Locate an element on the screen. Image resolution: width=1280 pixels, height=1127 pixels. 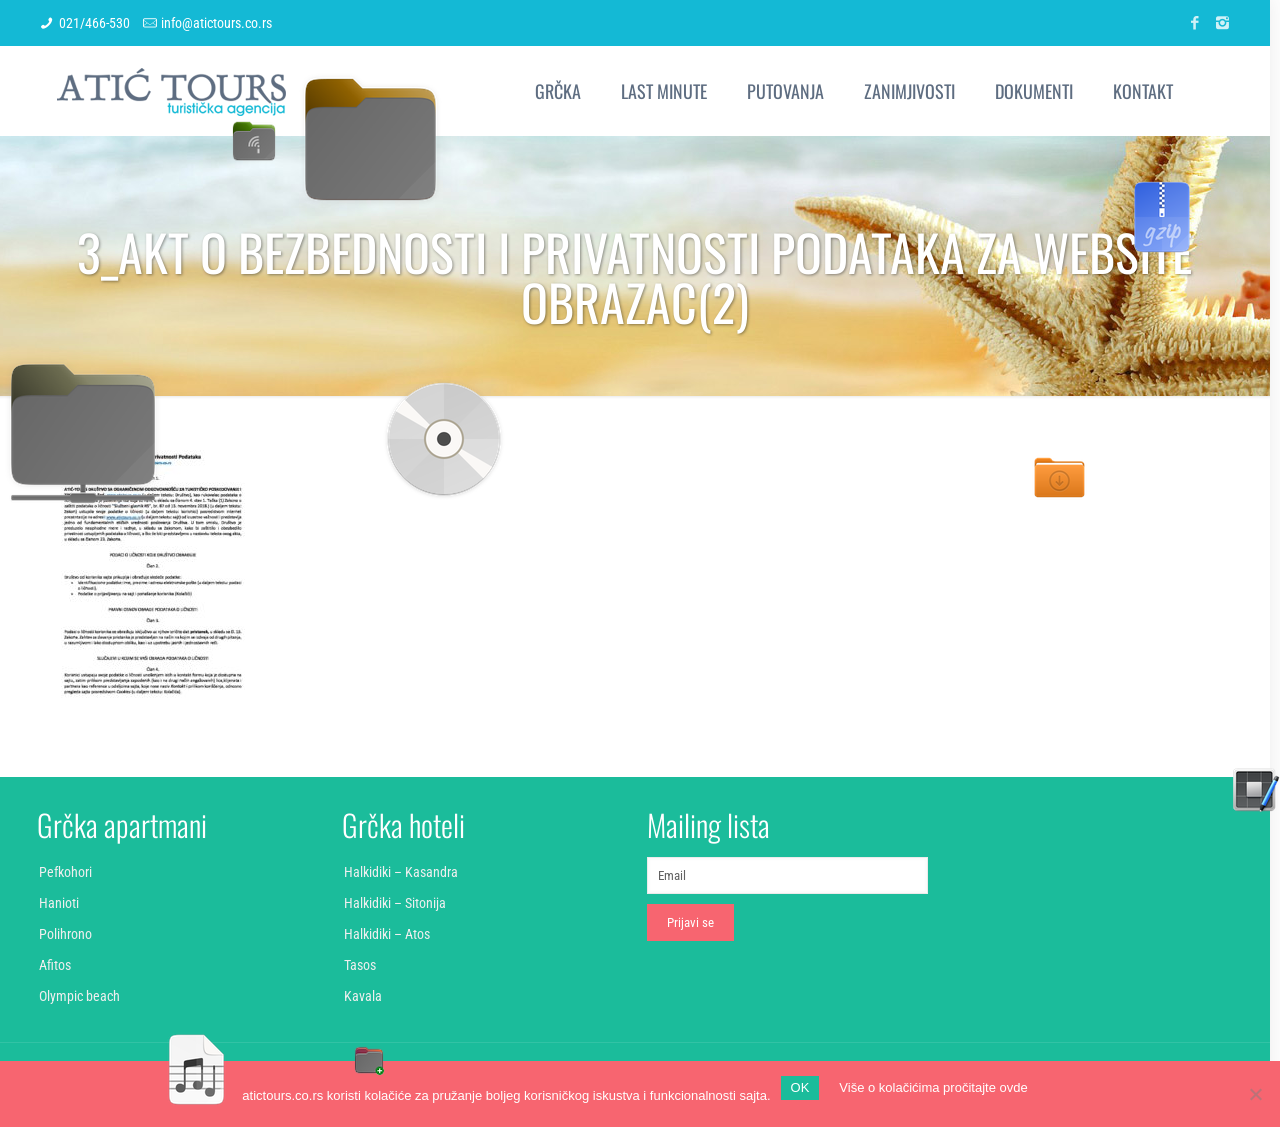
open insync cloud sync folder is located at coordinates (254, 141).